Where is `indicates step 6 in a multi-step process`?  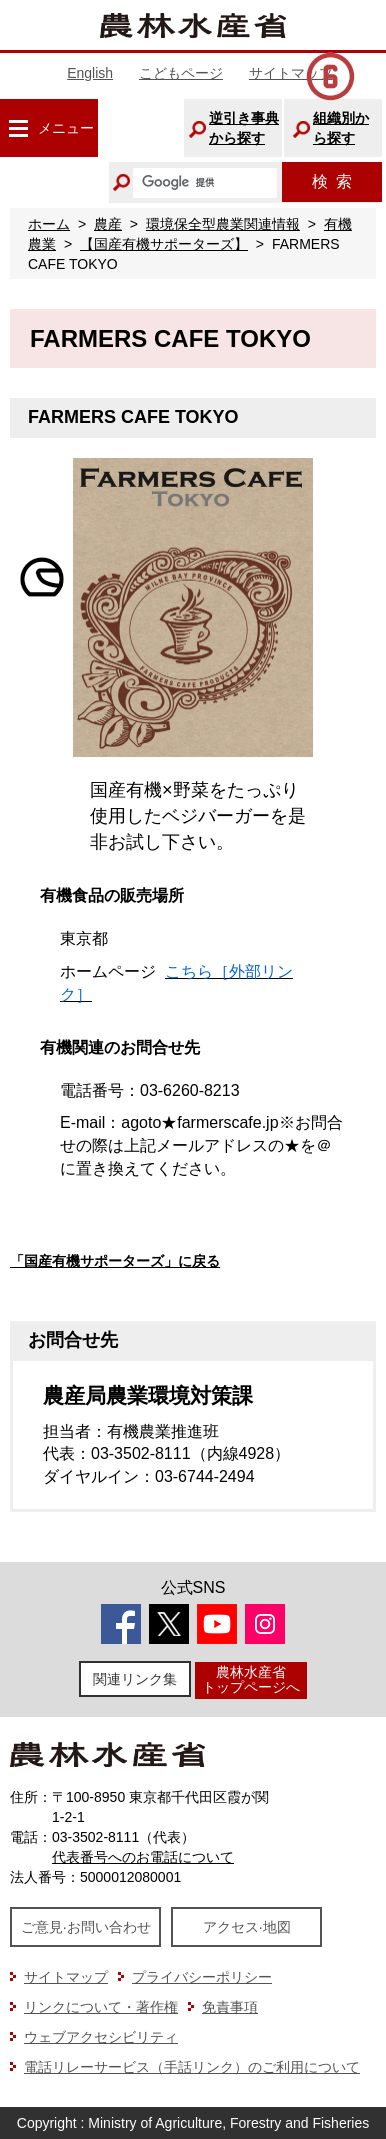
indicates step 6 in a multi-step process is located at coordinates (330, 76).